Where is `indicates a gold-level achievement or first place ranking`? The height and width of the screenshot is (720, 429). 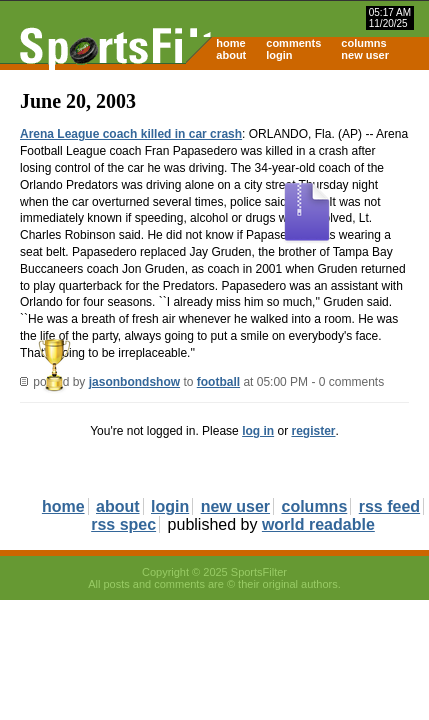
indicates a gold-level achievement or first place ranking is located at coordinates (56, 365).